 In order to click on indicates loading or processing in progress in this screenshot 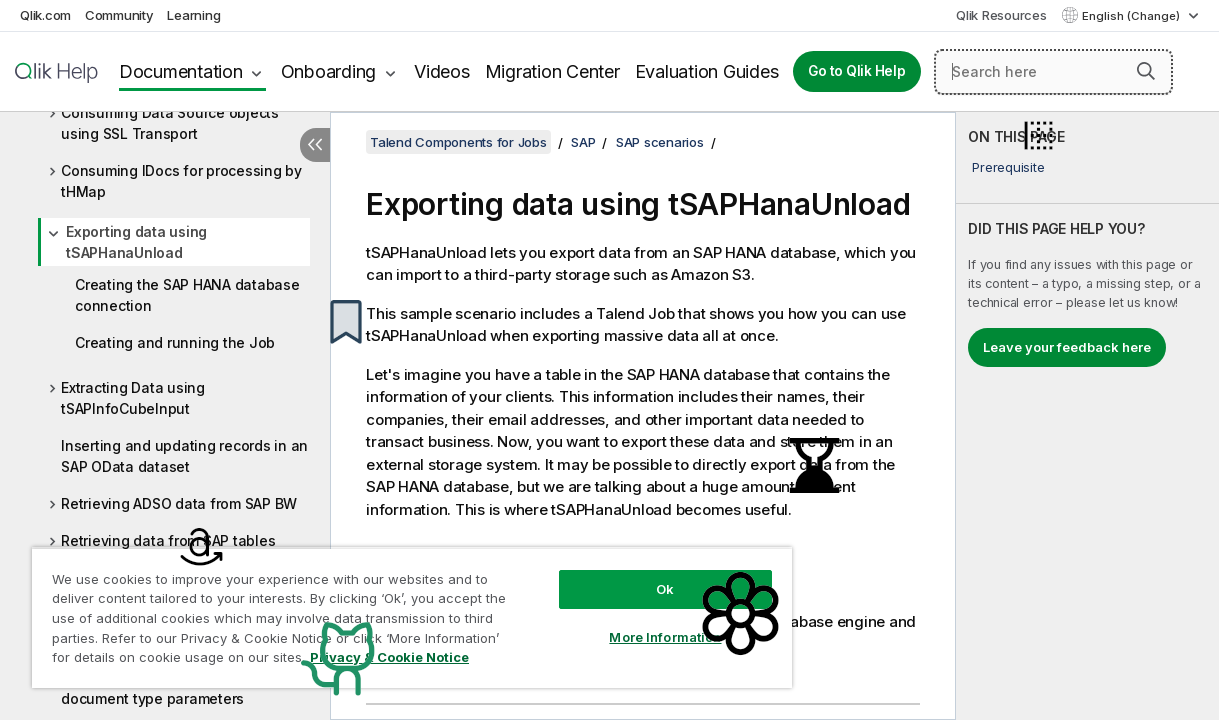, I will do `click(814, 465)`.